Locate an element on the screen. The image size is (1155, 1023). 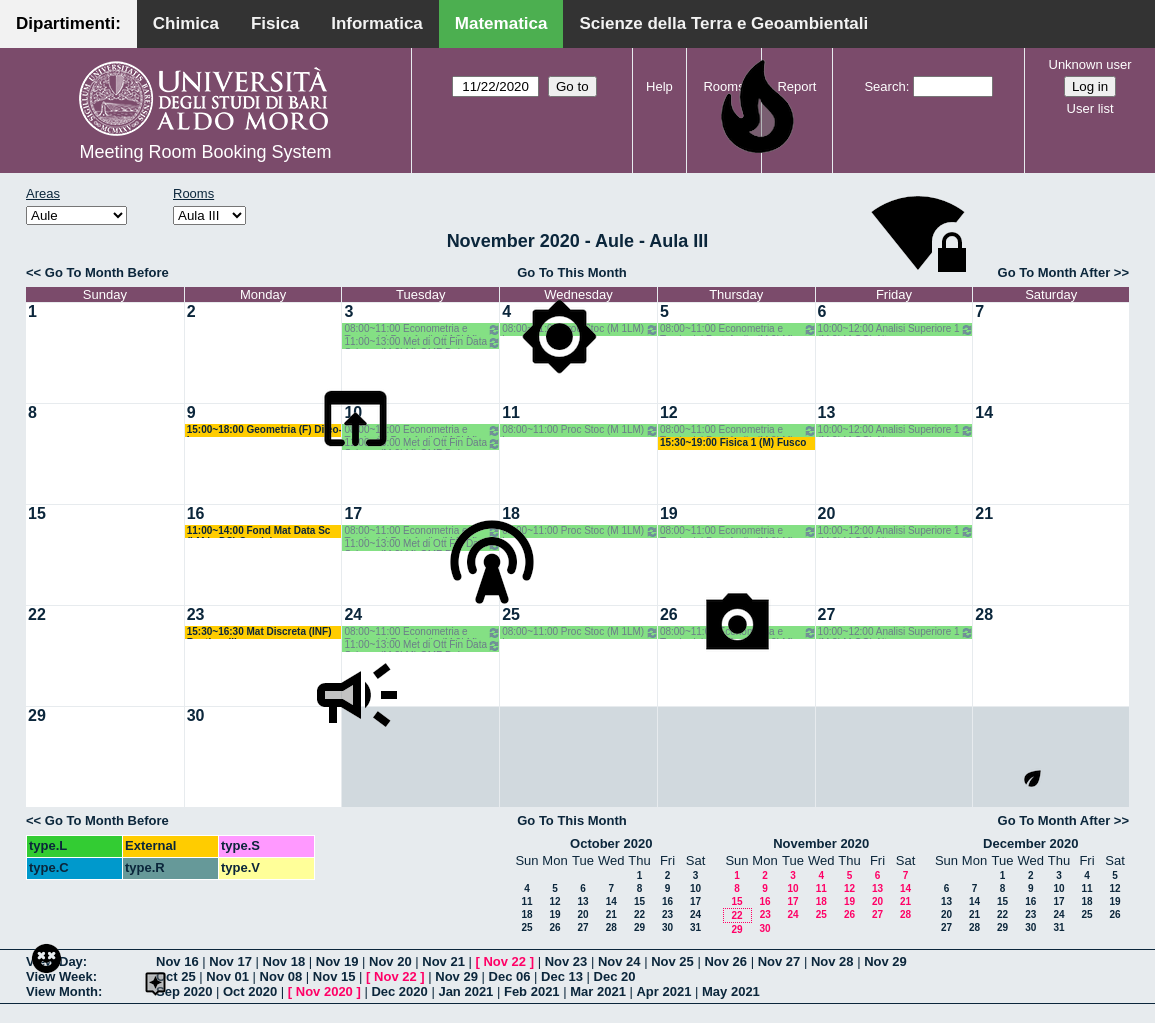
adjust screen brightness settings is located at coordinates (559, 336).